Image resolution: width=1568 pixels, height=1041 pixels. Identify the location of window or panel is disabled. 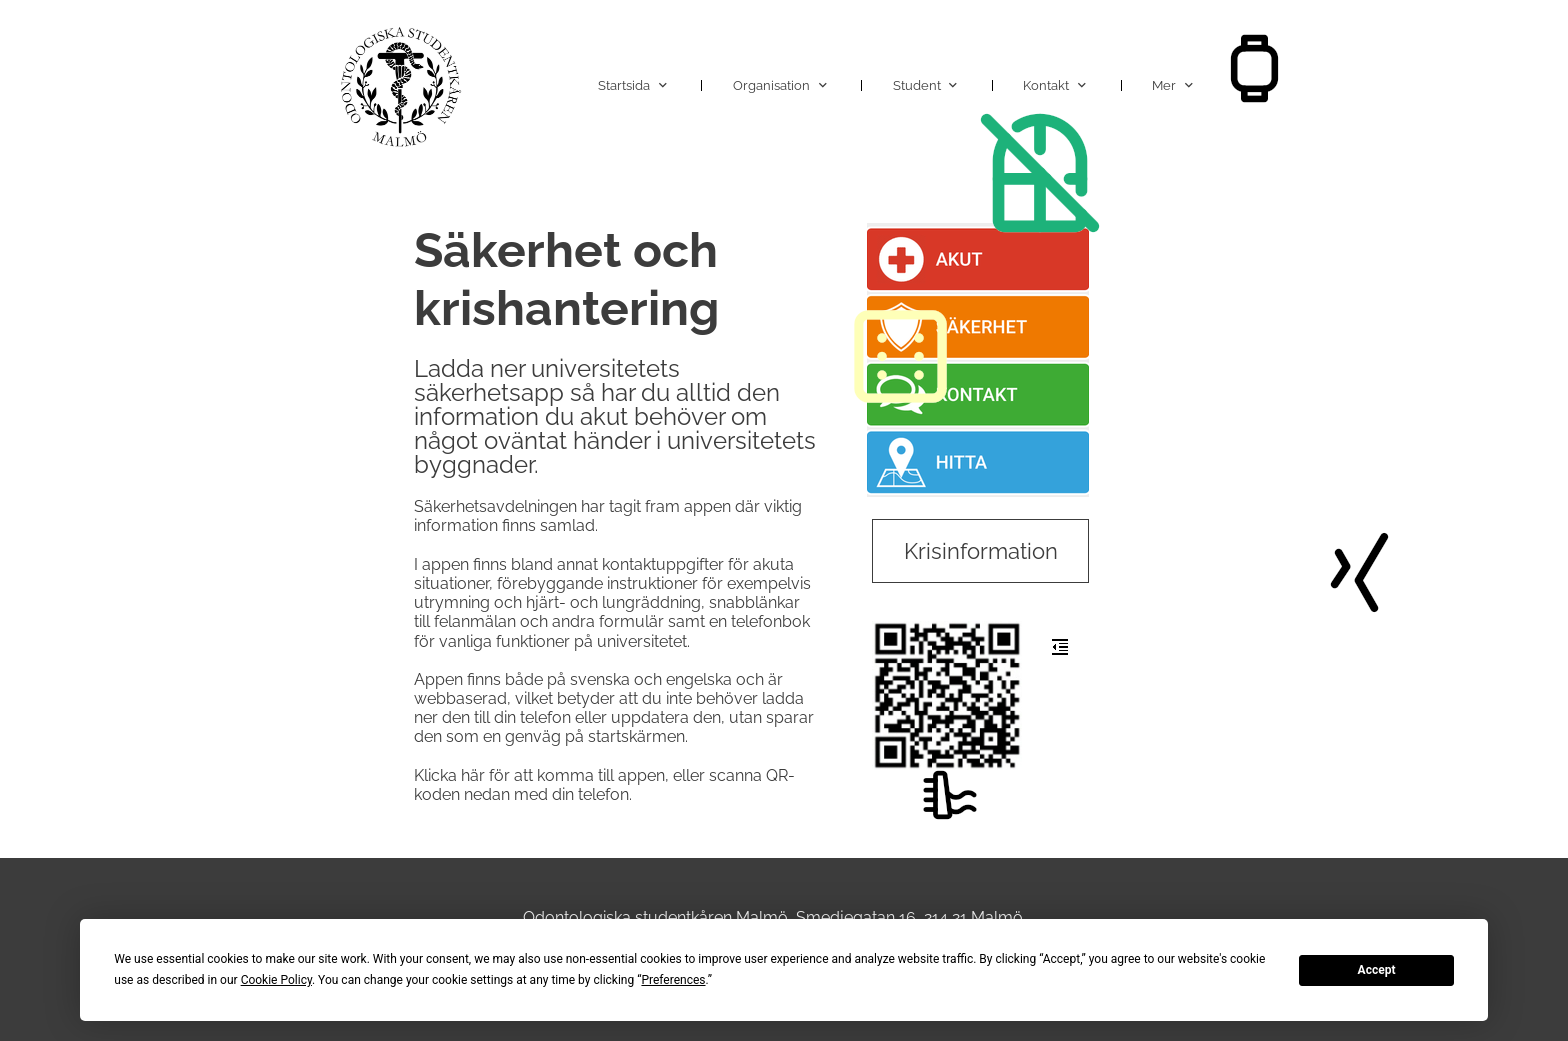
(1040, 173).